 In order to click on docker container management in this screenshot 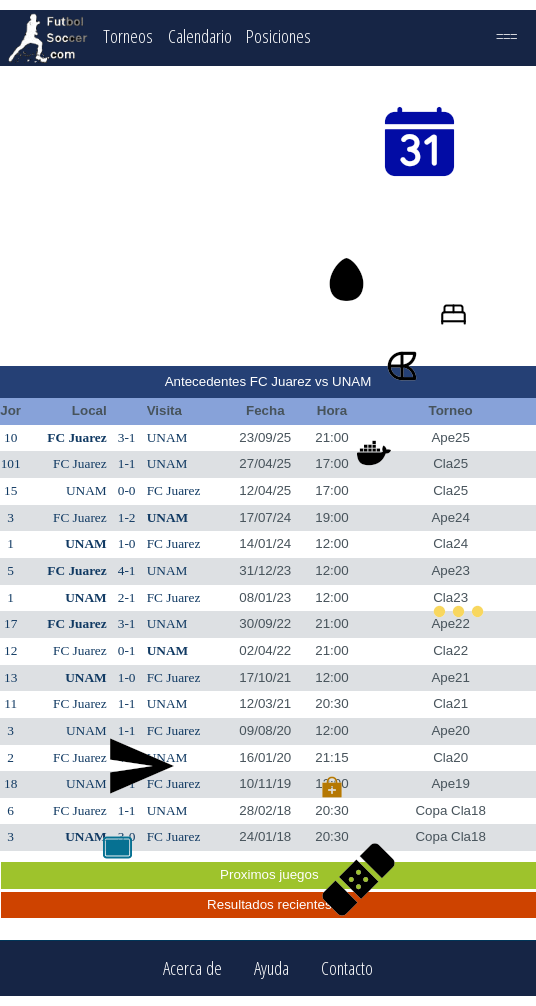, I will do `click(374, 453)`.